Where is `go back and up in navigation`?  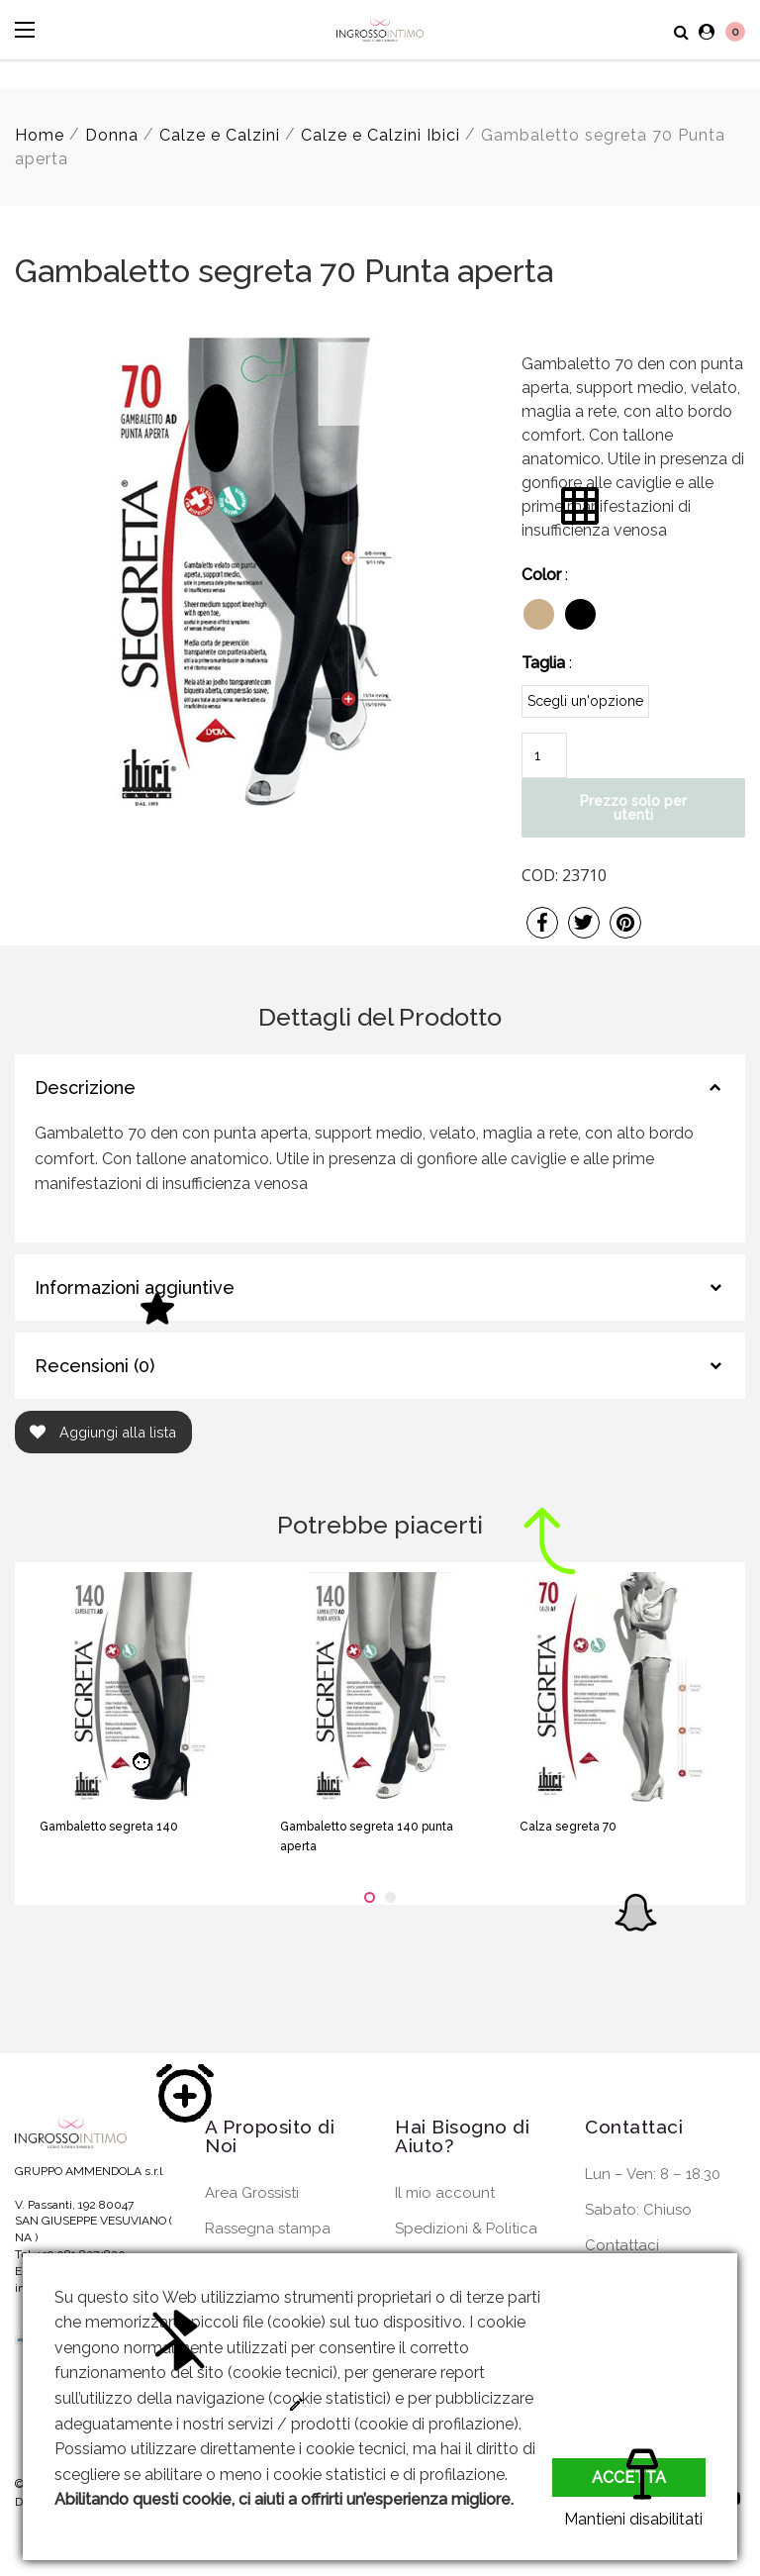
go back and up in navigation is located at coordinates (549, 1540).